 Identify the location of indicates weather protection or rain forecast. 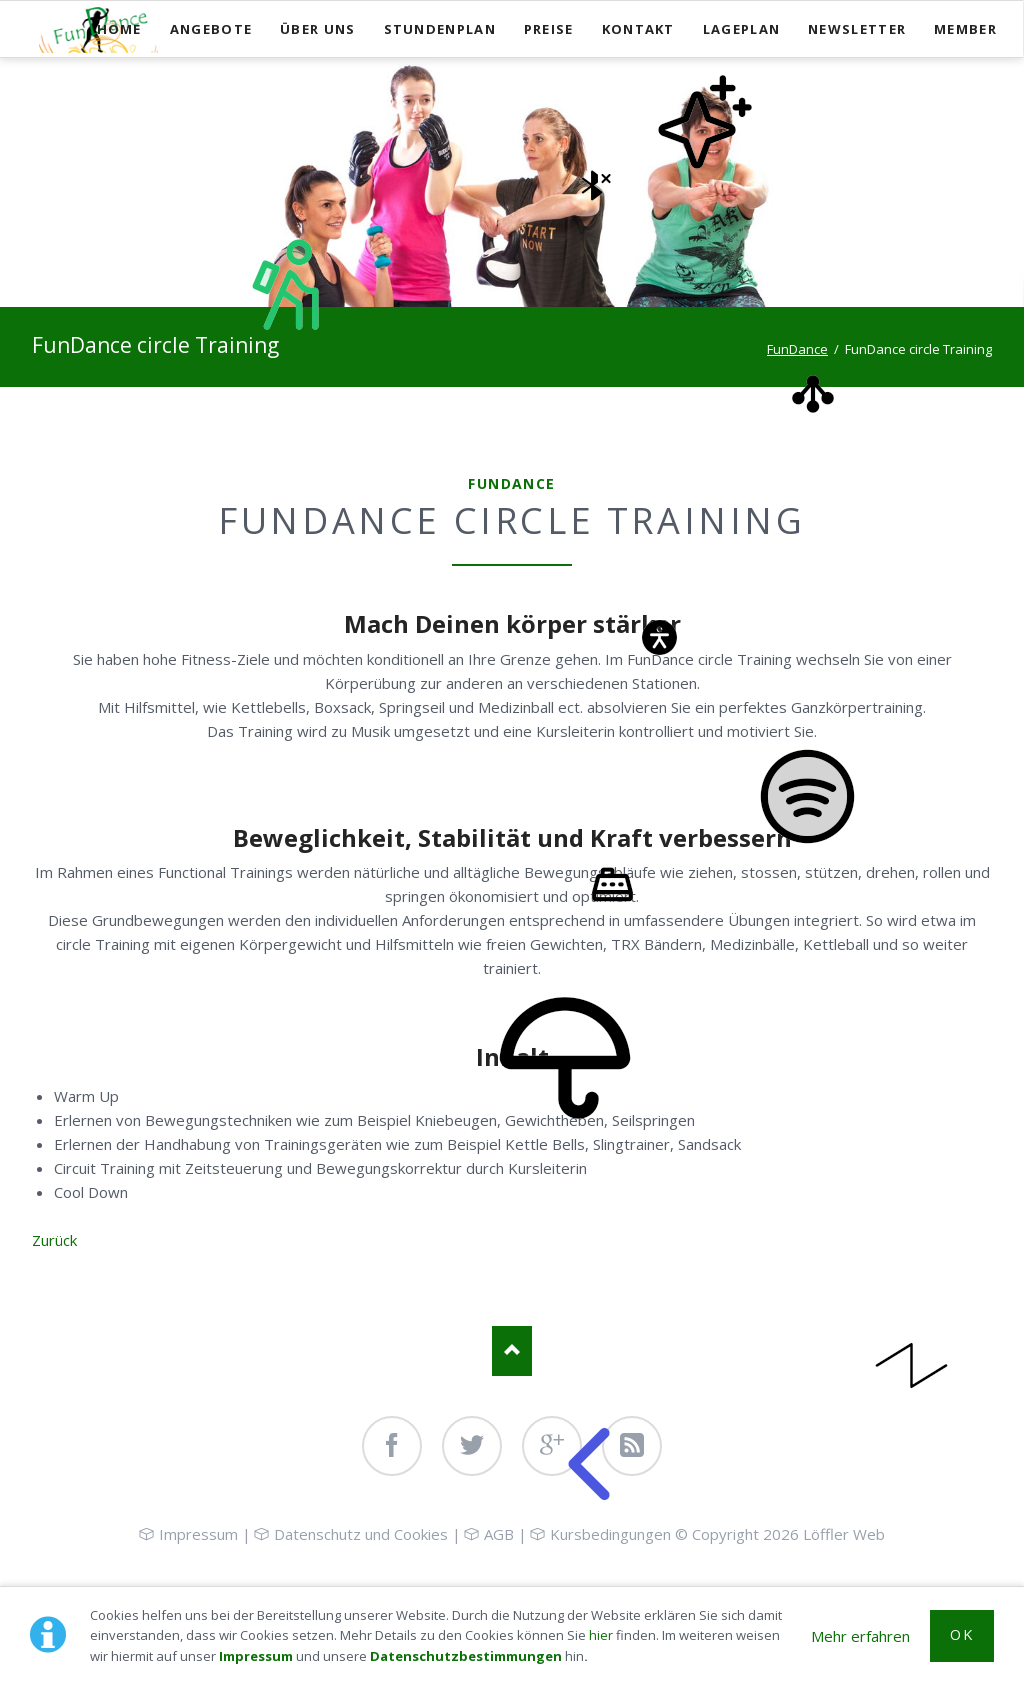
(565, 1058).